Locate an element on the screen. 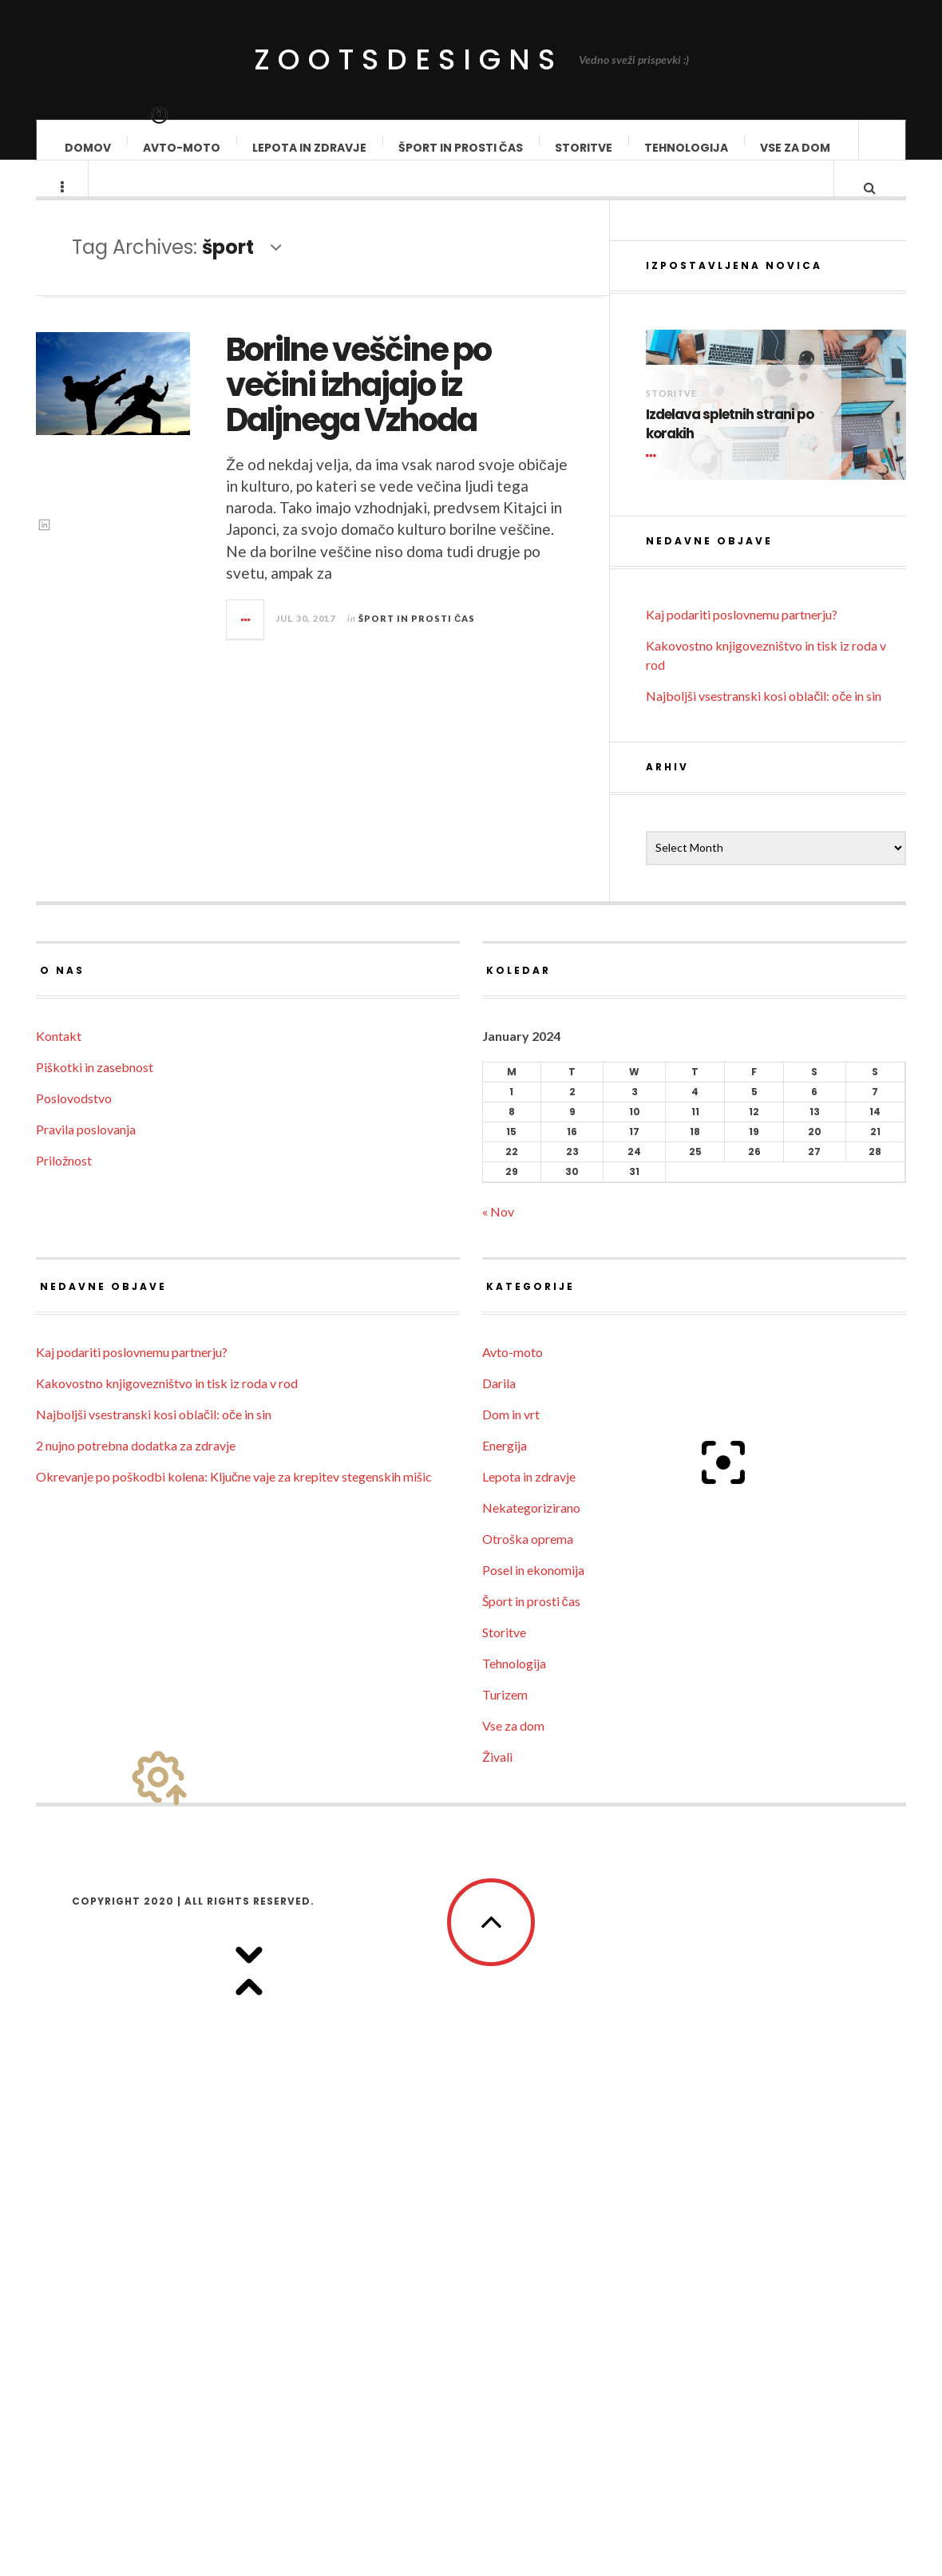 The height and width of the screenshot is (2576, 942). collapse expanded content is located at coordinates (249, 1971).